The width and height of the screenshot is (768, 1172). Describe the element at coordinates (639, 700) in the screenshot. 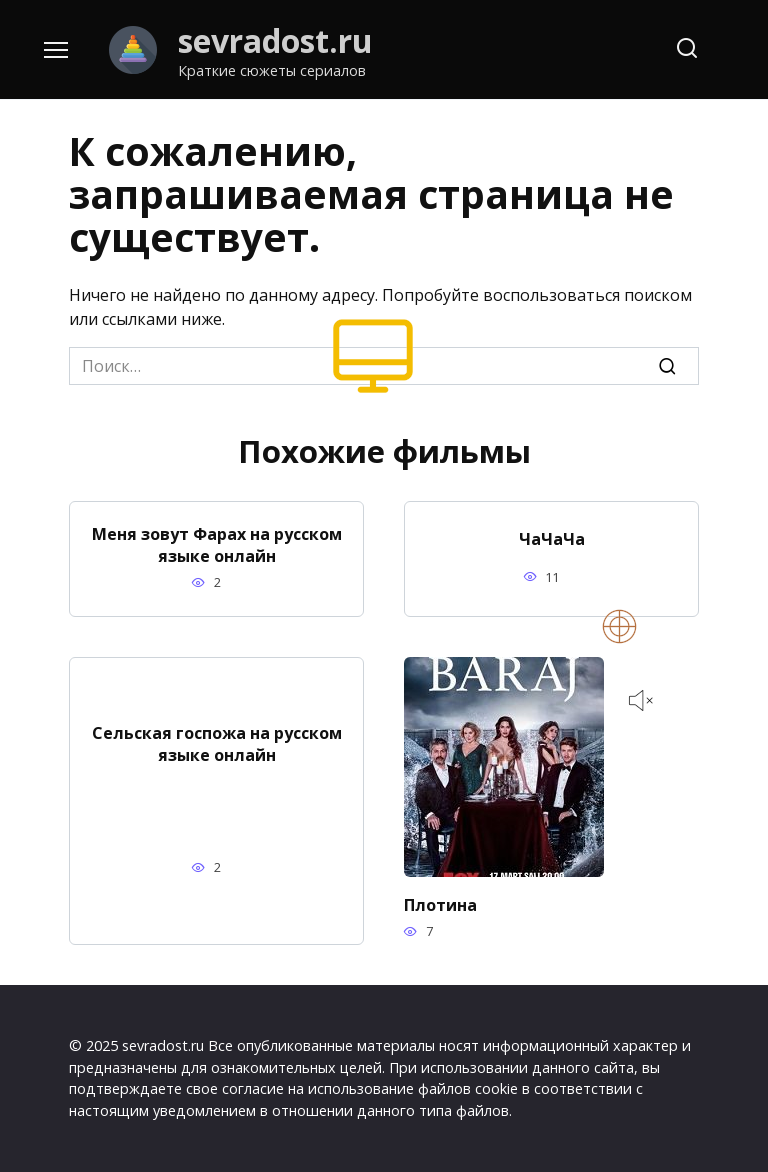

I see `mute audio or sound` at that location.